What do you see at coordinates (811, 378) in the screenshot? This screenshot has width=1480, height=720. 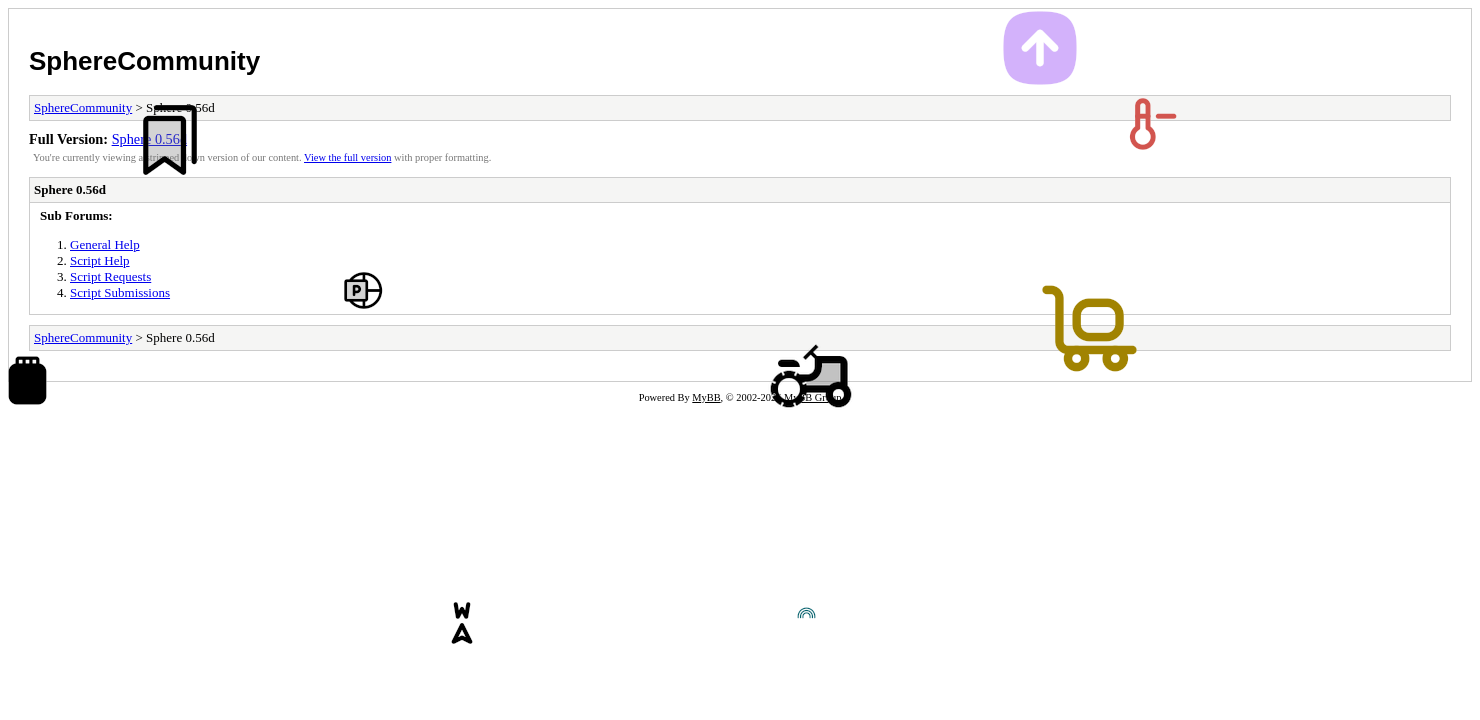 I see `access agricultural or farming features` at bounding box center [811, 378].